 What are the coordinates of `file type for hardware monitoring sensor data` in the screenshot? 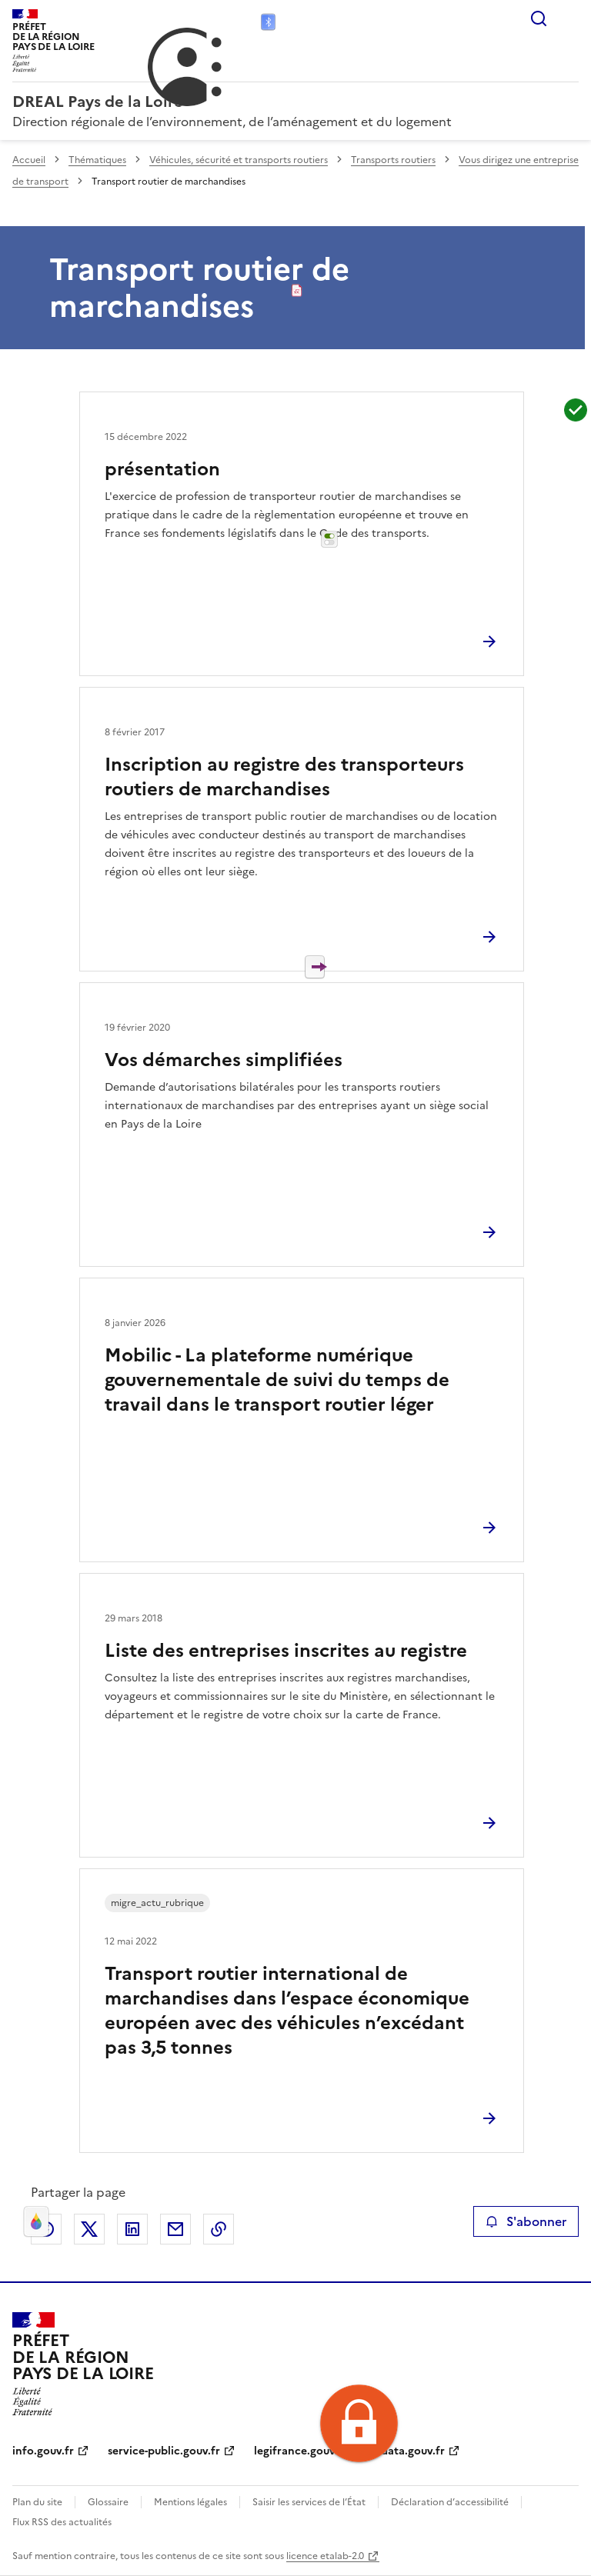 It's located at (36, 2221).